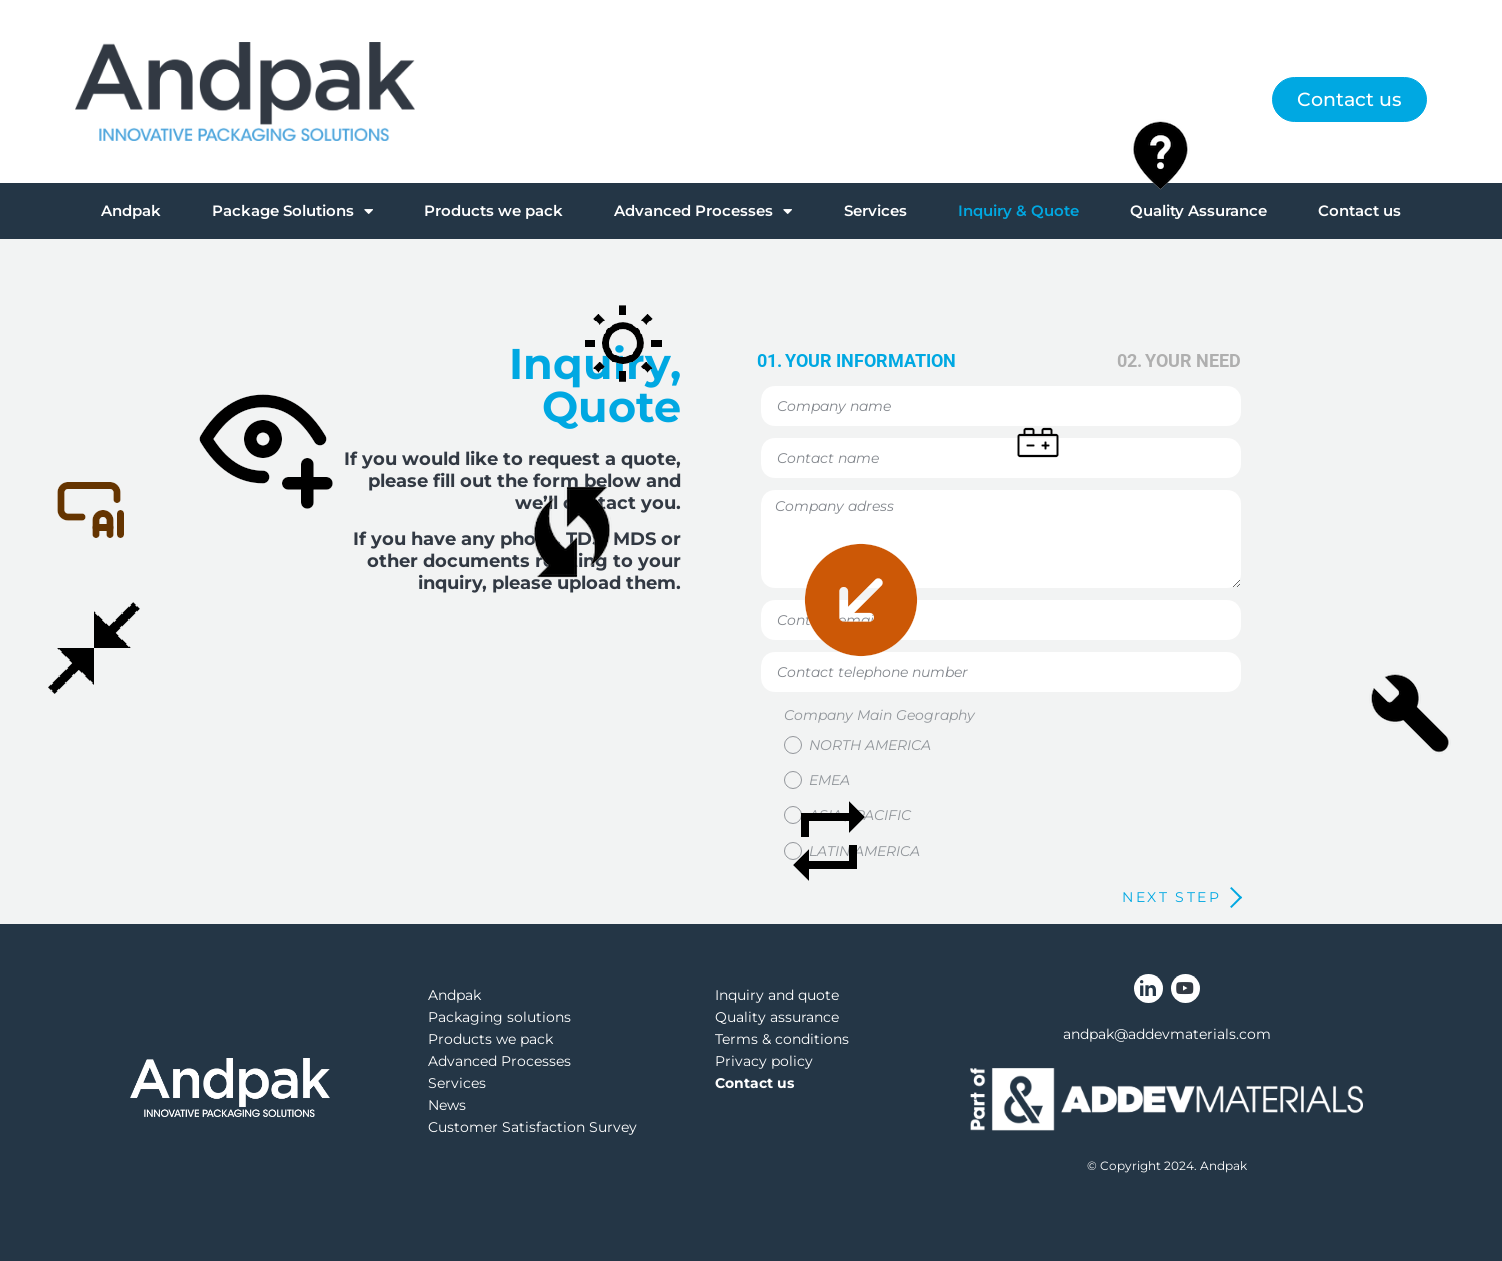  I want to click on exit fullscreen mode, so click(94, 648).